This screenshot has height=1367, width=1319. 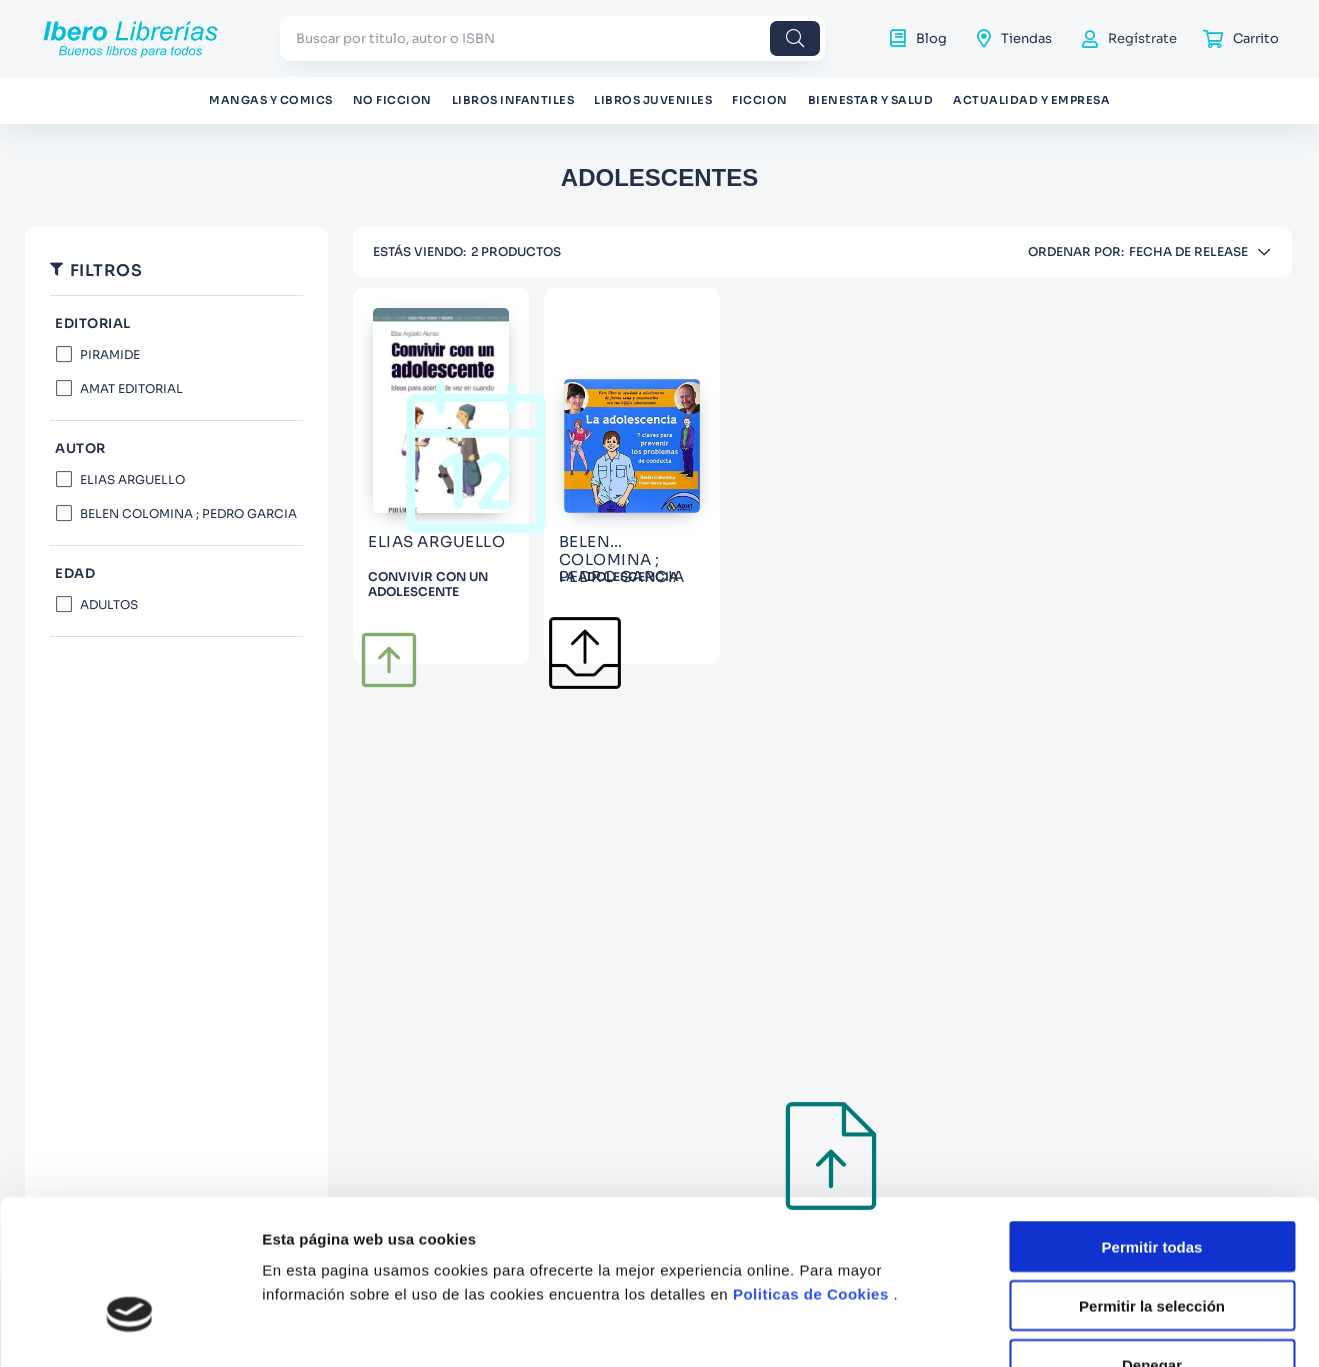 What do you see at coordinates (831, 1156) in the screenshot?
I see `upload a file` at bounding box center [831, 1156].